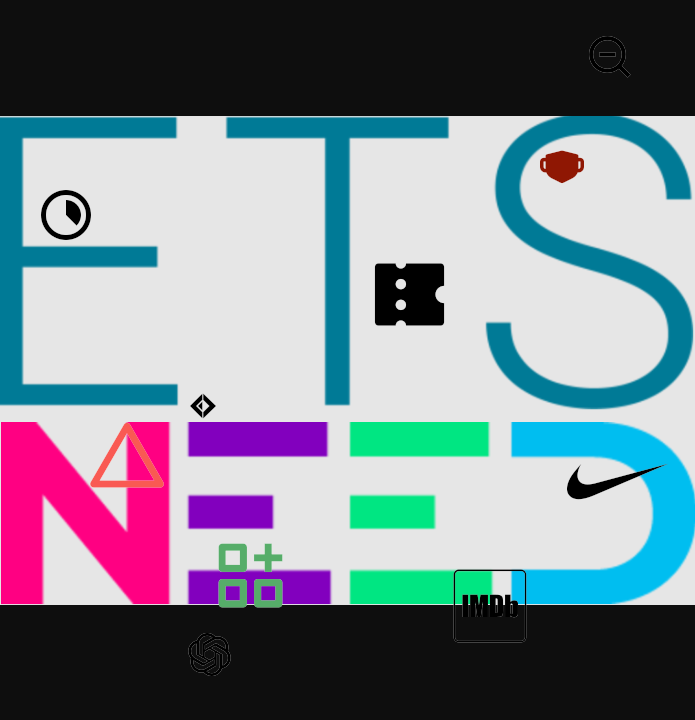 This screenshot has width=695, height=720. Describe the element at coordinates (66, 215) in the screenshot. I see `indicates progress at approximately 25% completion` at that location.